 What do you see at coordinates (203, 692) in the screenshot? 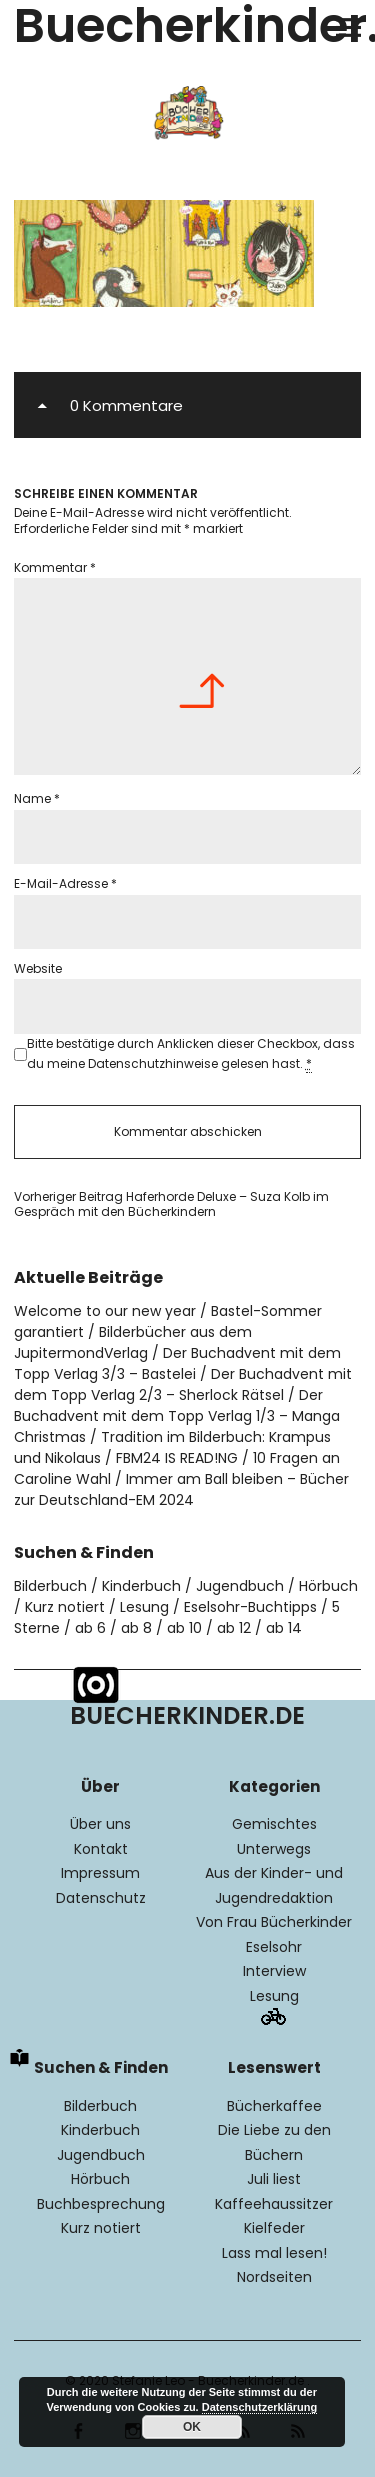
I see `turn right then continue forward` at bounding box center [203, 692].